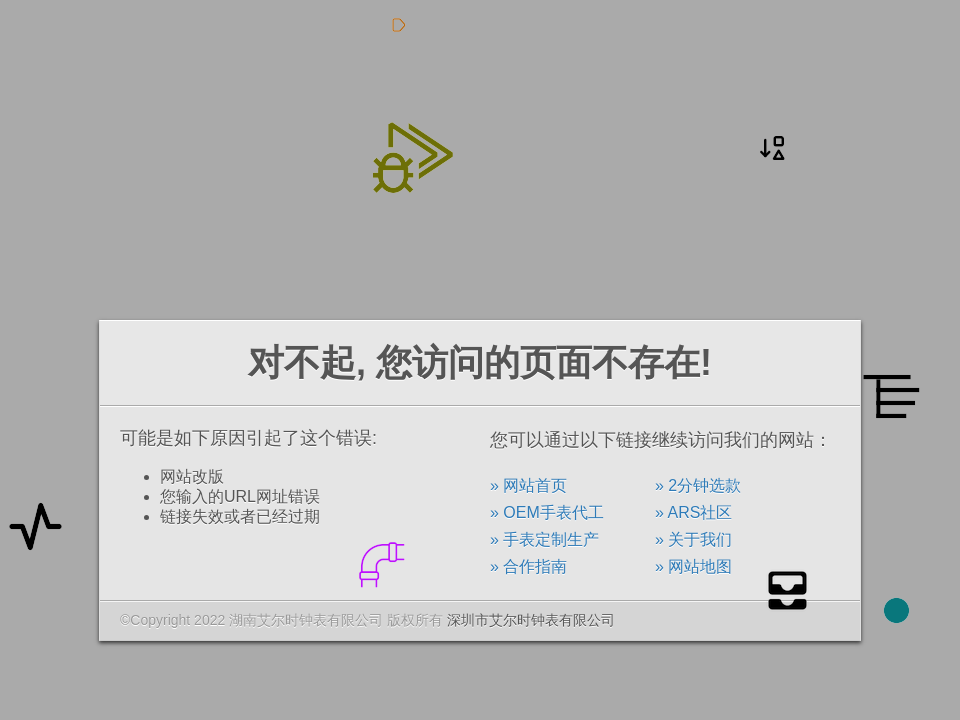  Describe the element at coordinates (787, 590) in the screenshot. I see `view all inboxes` at that location.